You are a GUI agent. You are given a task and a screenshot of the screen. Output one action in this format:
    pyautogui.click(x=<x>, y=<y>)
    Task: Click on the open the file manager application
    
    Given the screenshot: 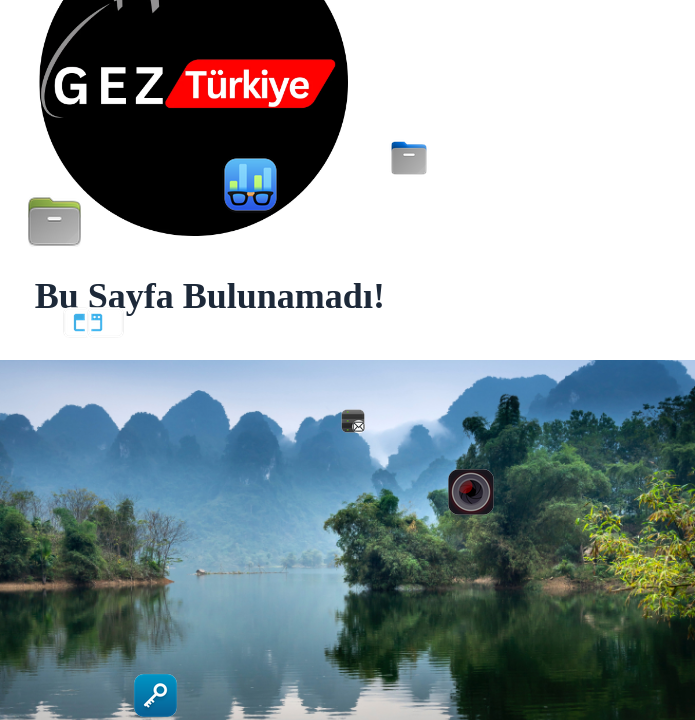 What is the action you would take?
    pyautogui.click(x=54, y=221)
    